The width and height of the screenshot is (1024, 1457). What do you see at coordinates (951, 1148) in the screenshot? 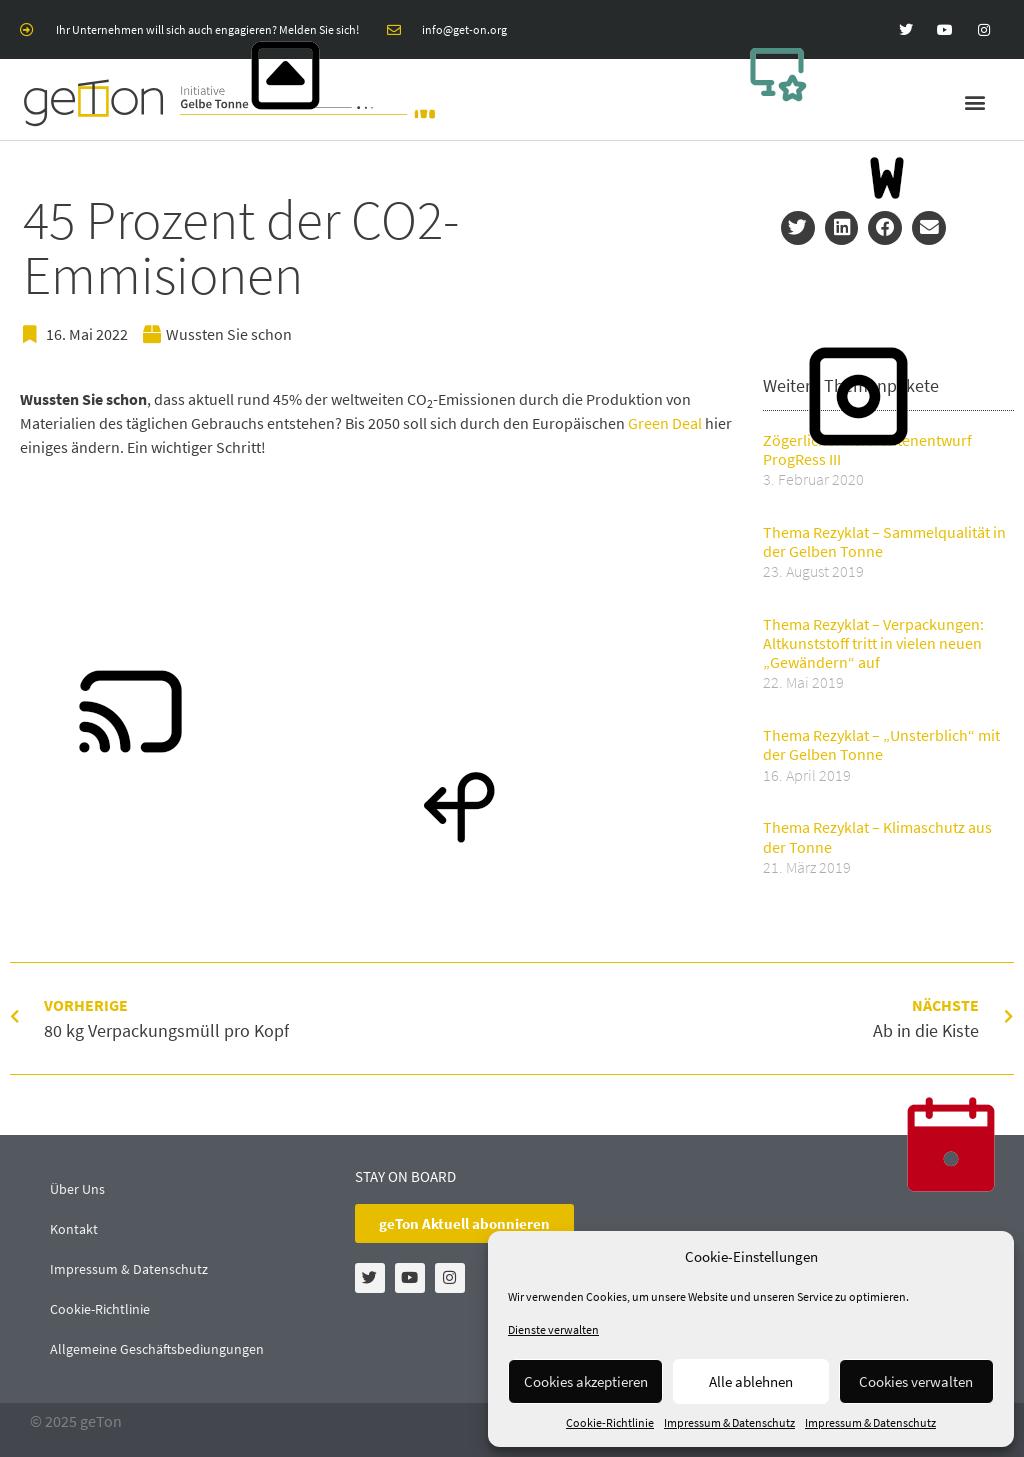
I see `calendar event or reminder pending` at bounding box center [951, 1148].